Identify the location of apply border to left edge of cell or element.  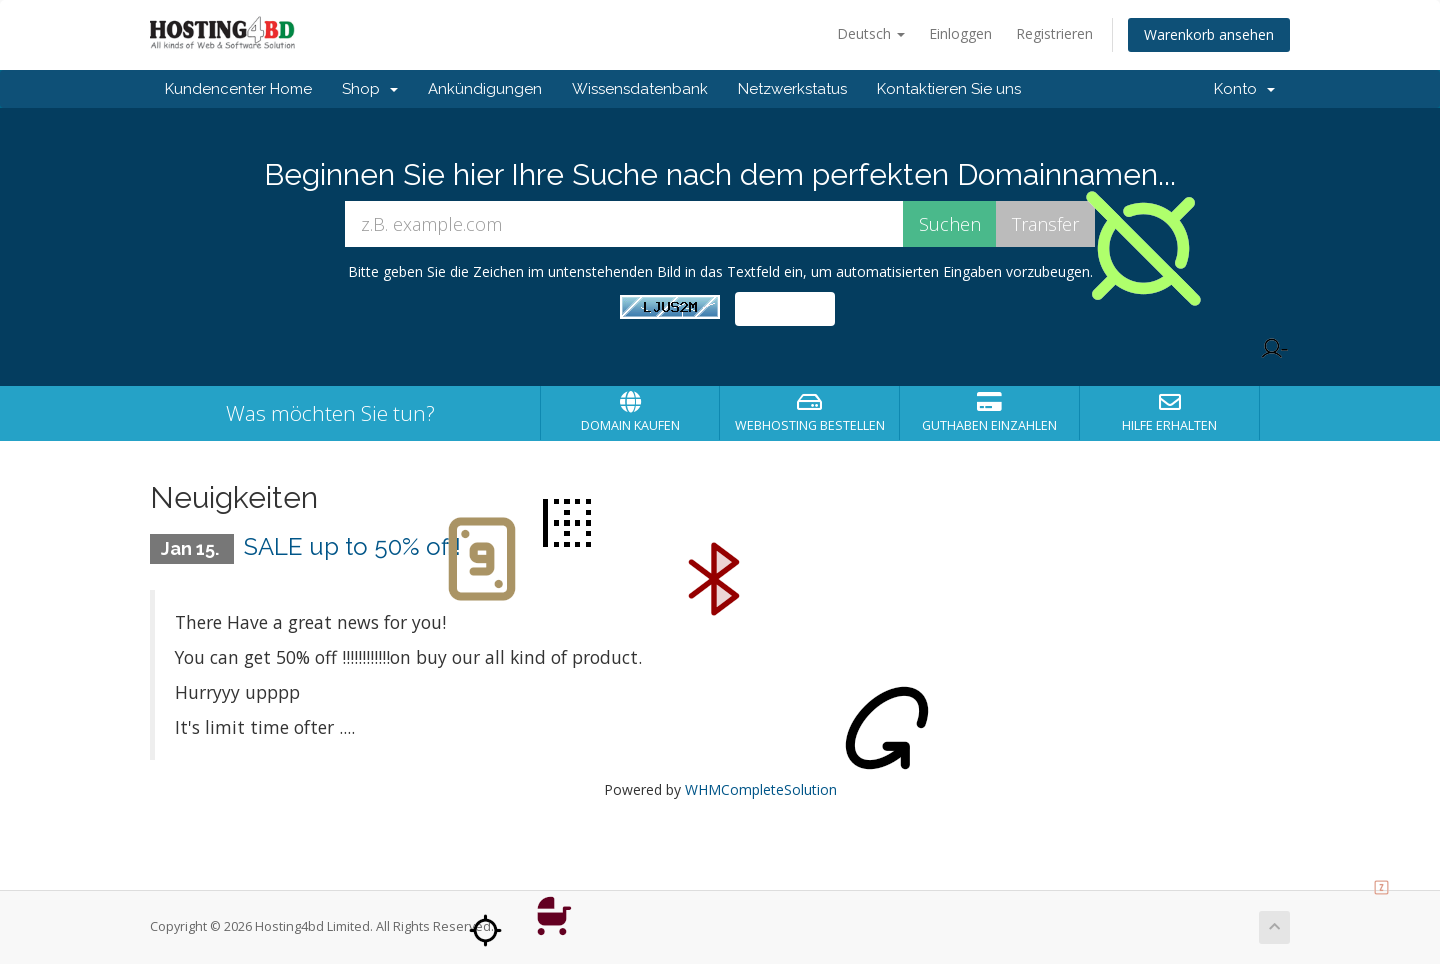
(567, 523).